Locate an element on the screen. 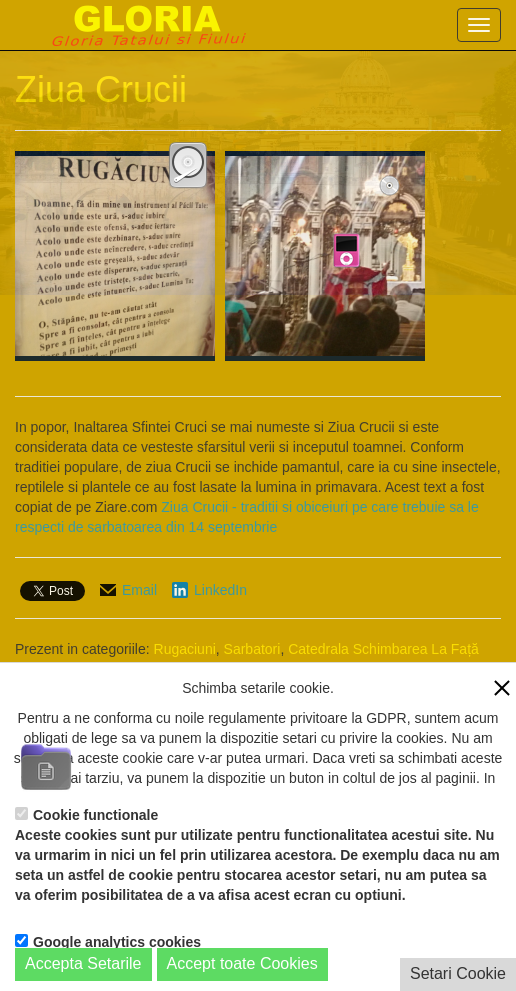 This screenshot has height=991, width=516. recordable CD media device is located at coordinates (389, 185).